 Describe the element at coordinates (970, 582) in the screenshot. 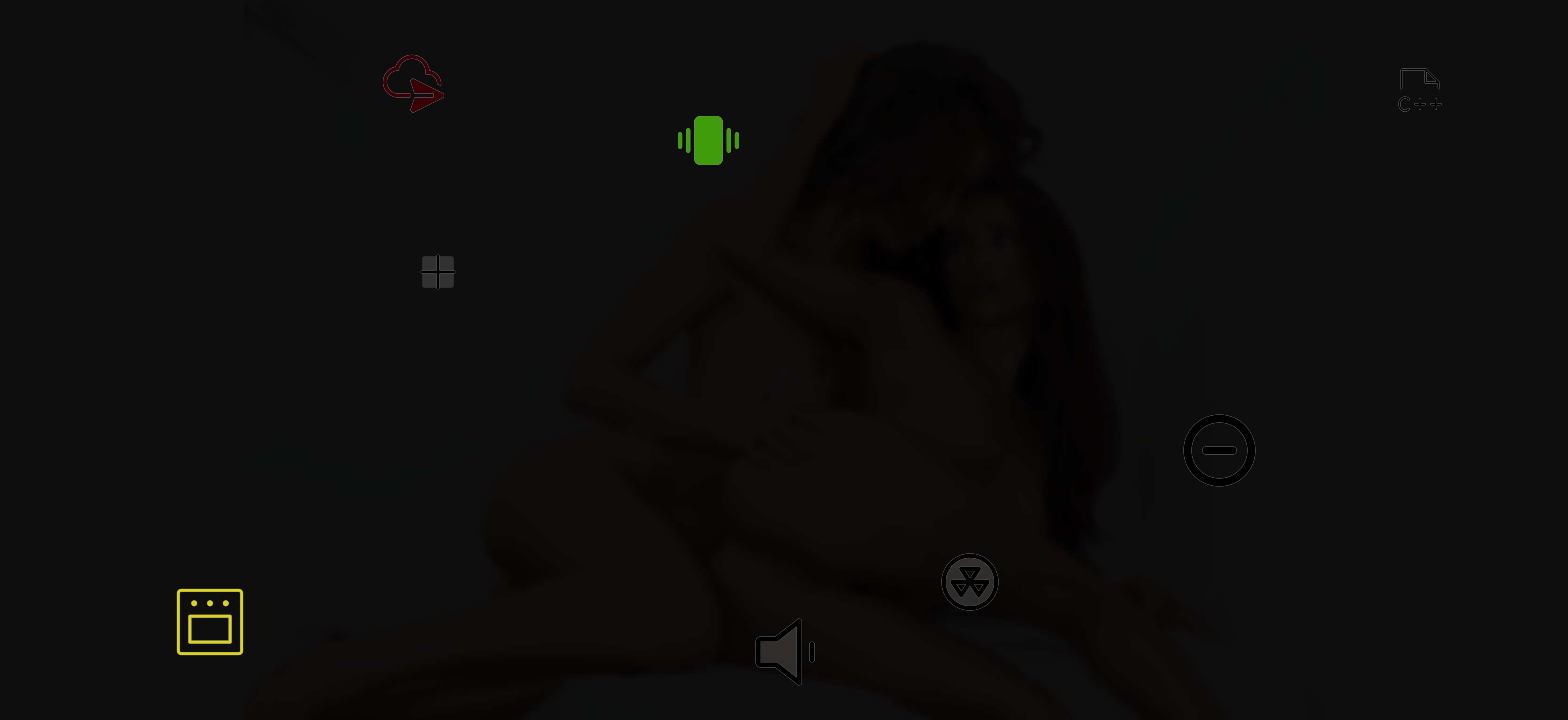

I see `fallout shelter location indicator` at that location.